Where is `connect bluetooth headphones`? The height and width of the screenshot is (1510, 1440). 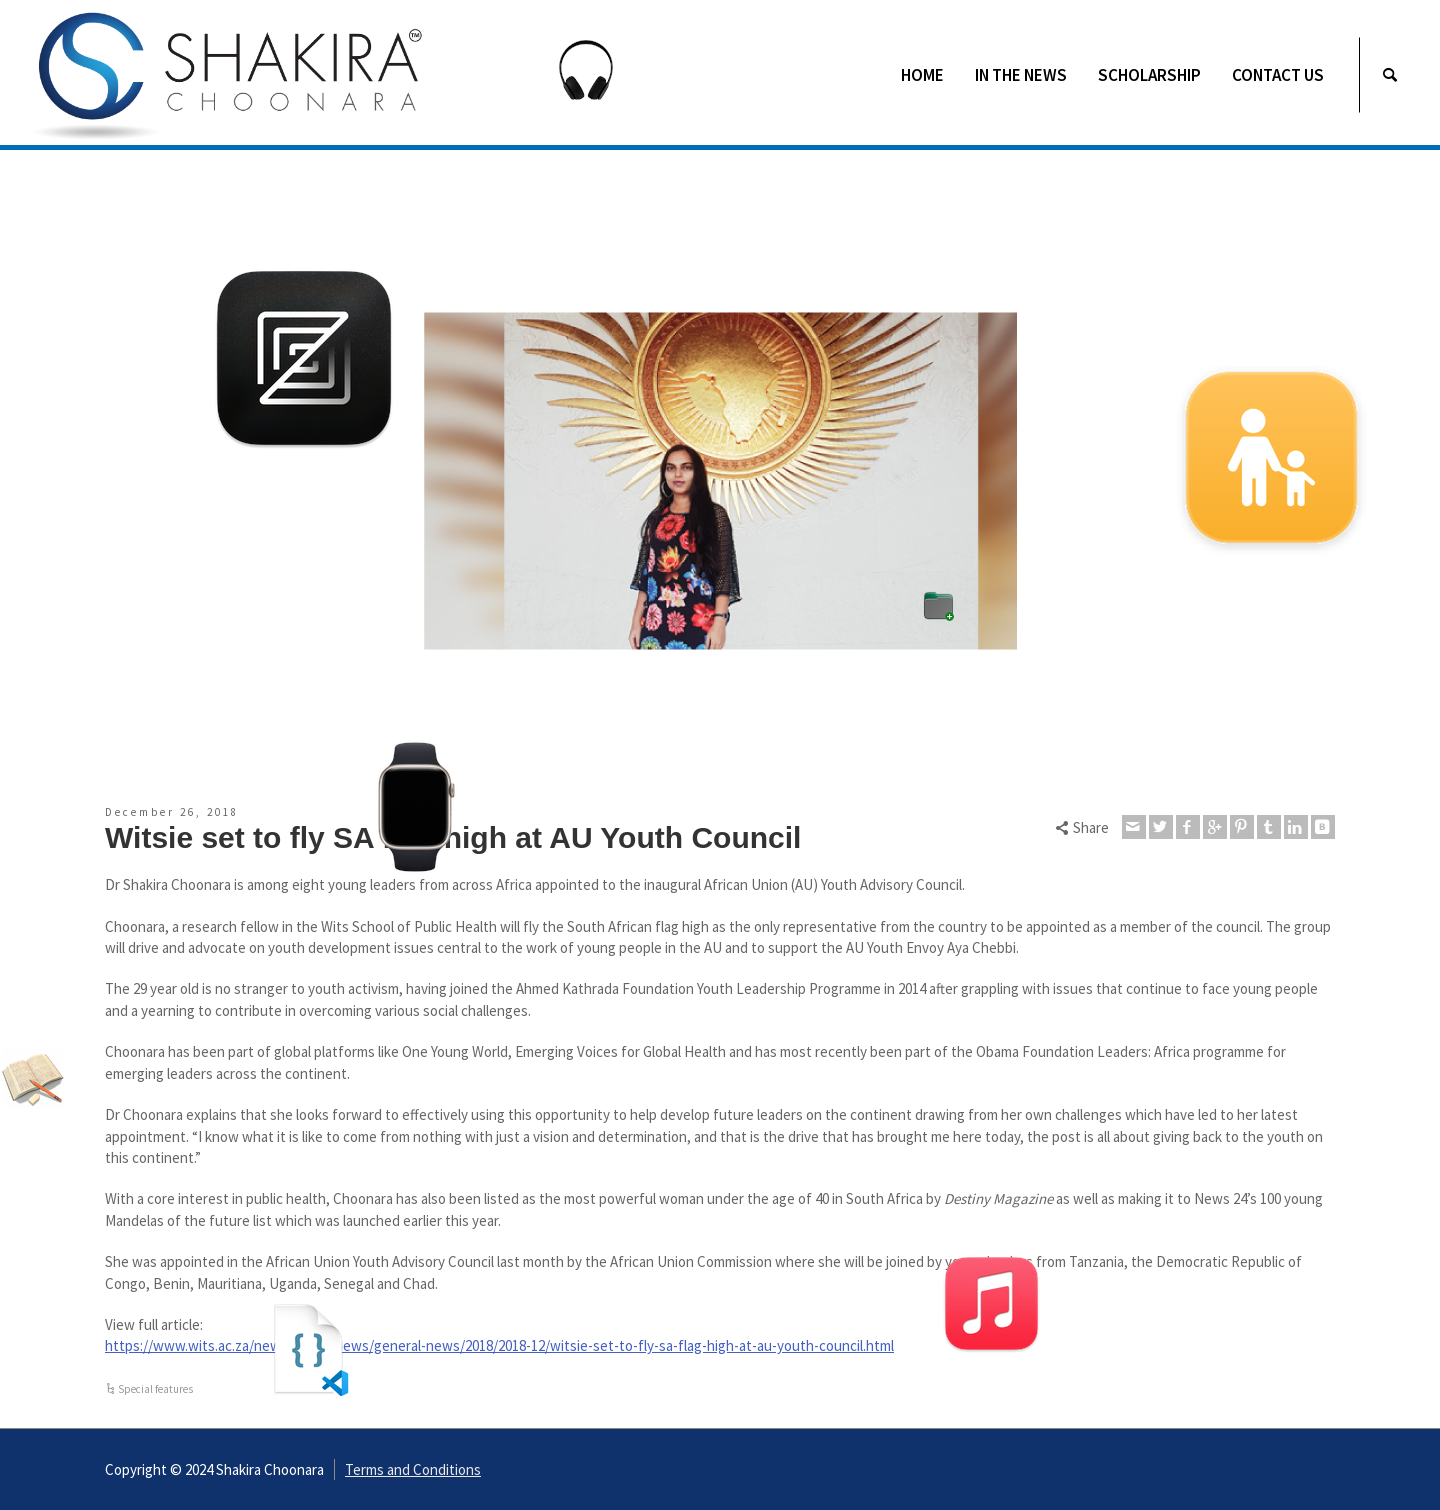 connect bluetooth headphones is located at coordinates (586, 70).